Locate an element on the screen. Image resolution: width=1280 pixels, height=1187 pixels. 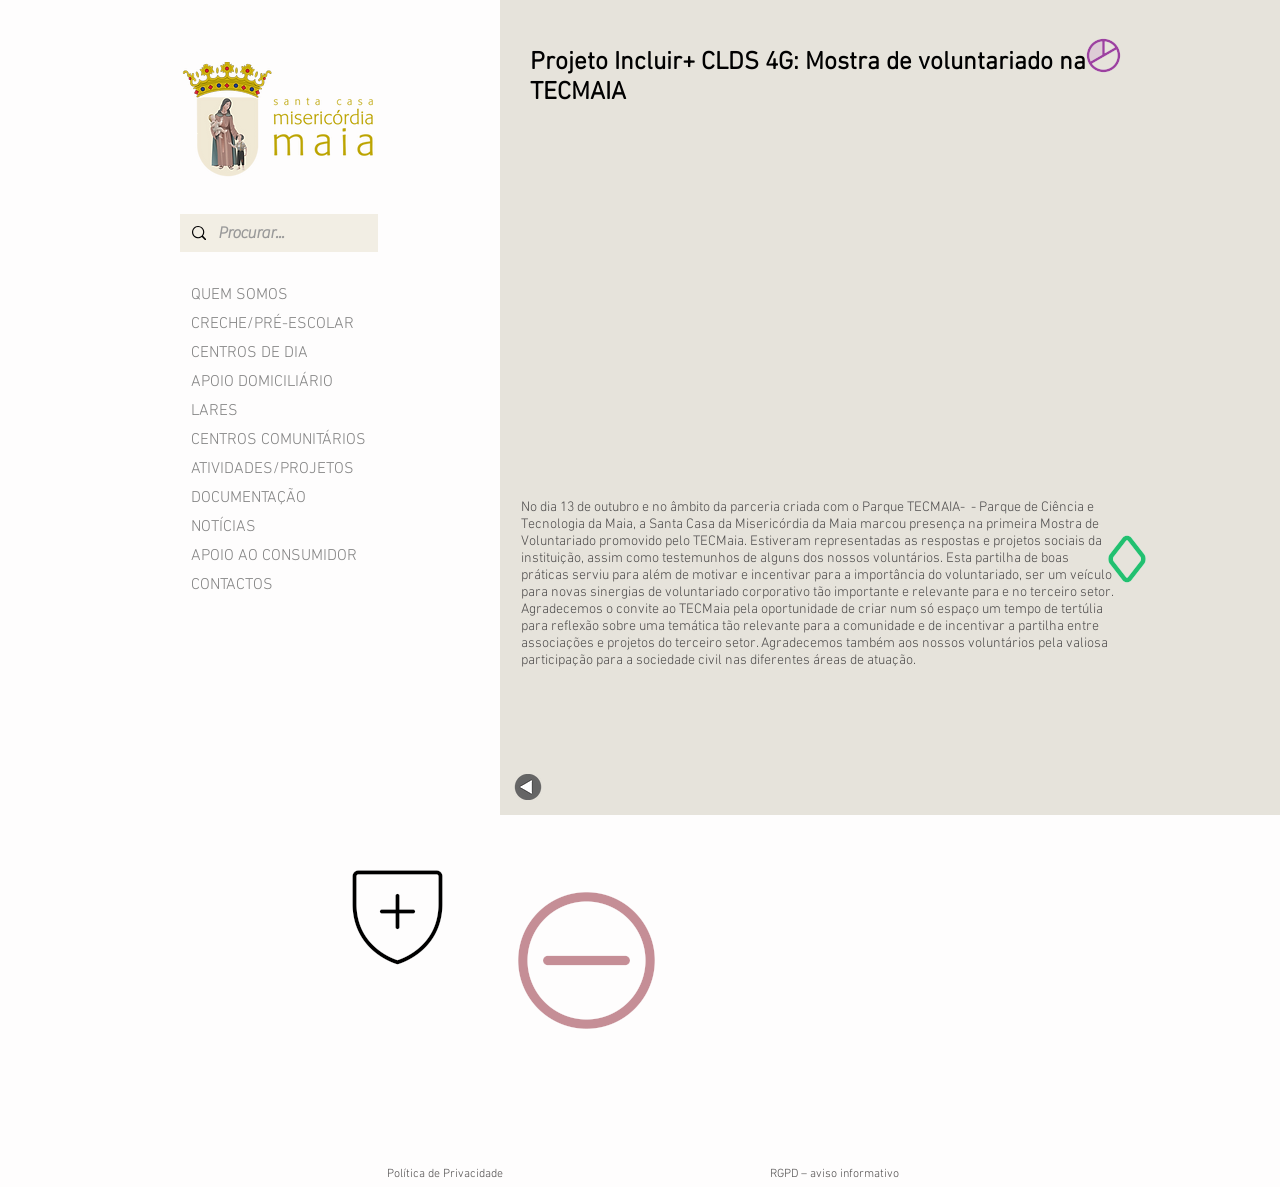
access premium or pro features is located at coordinates (1127, 559).